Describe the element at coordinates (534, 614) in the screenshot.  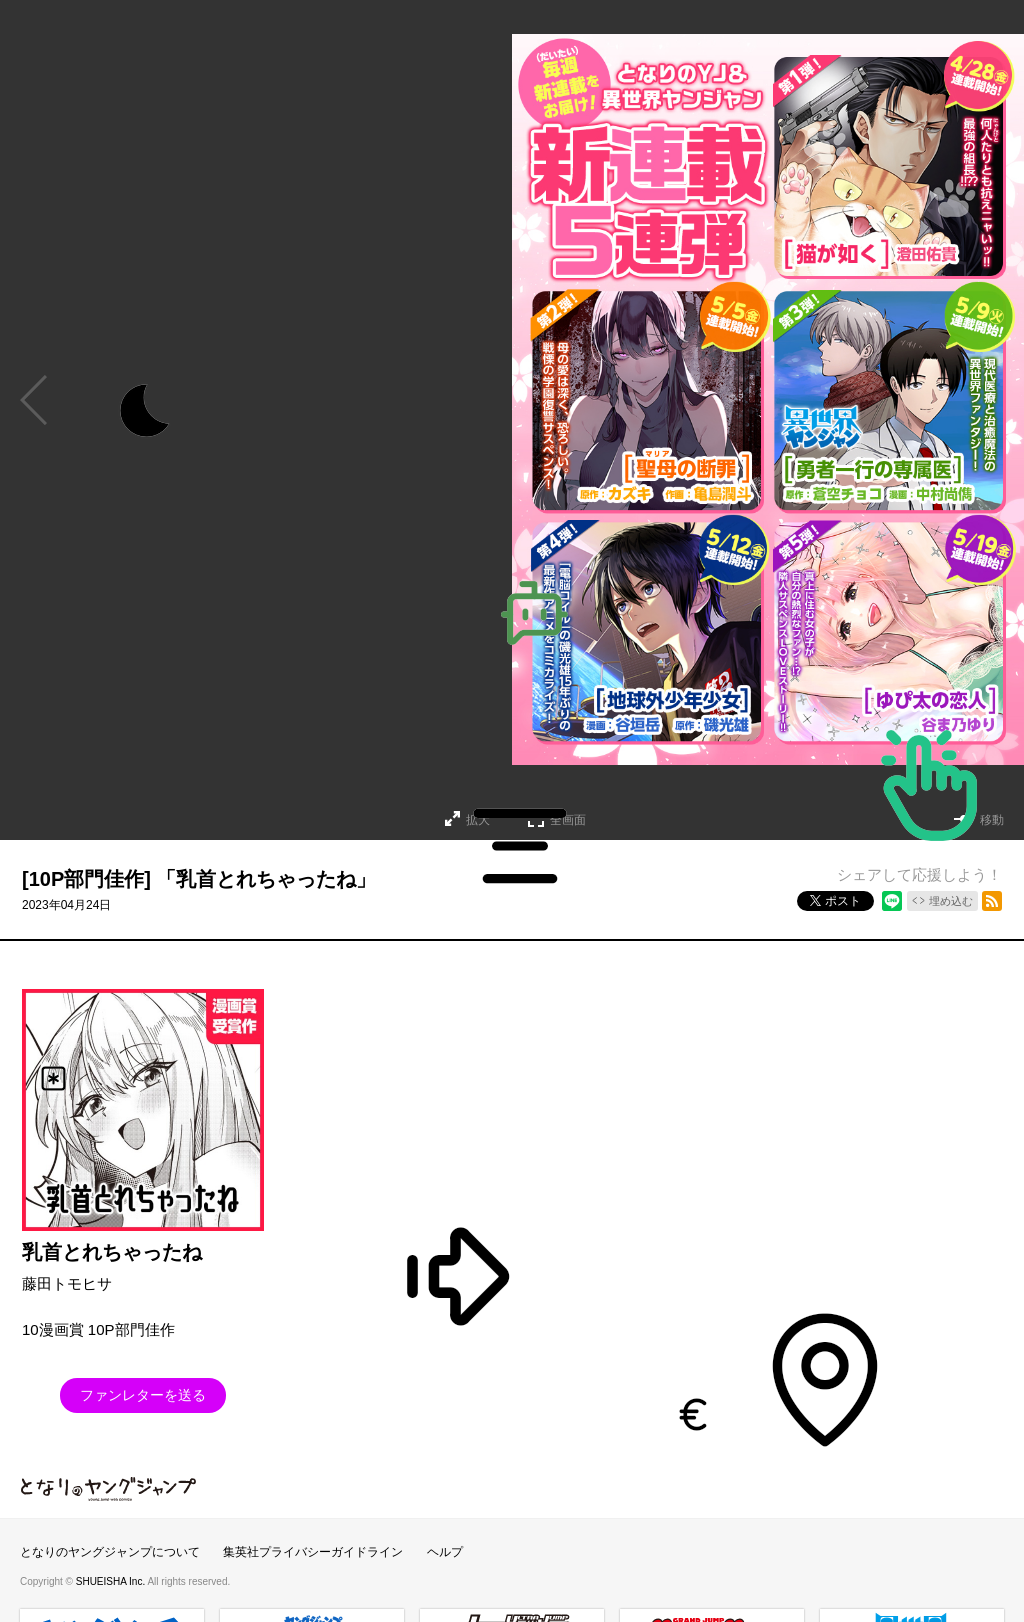
I see `open chat with AI assistant` at that location.